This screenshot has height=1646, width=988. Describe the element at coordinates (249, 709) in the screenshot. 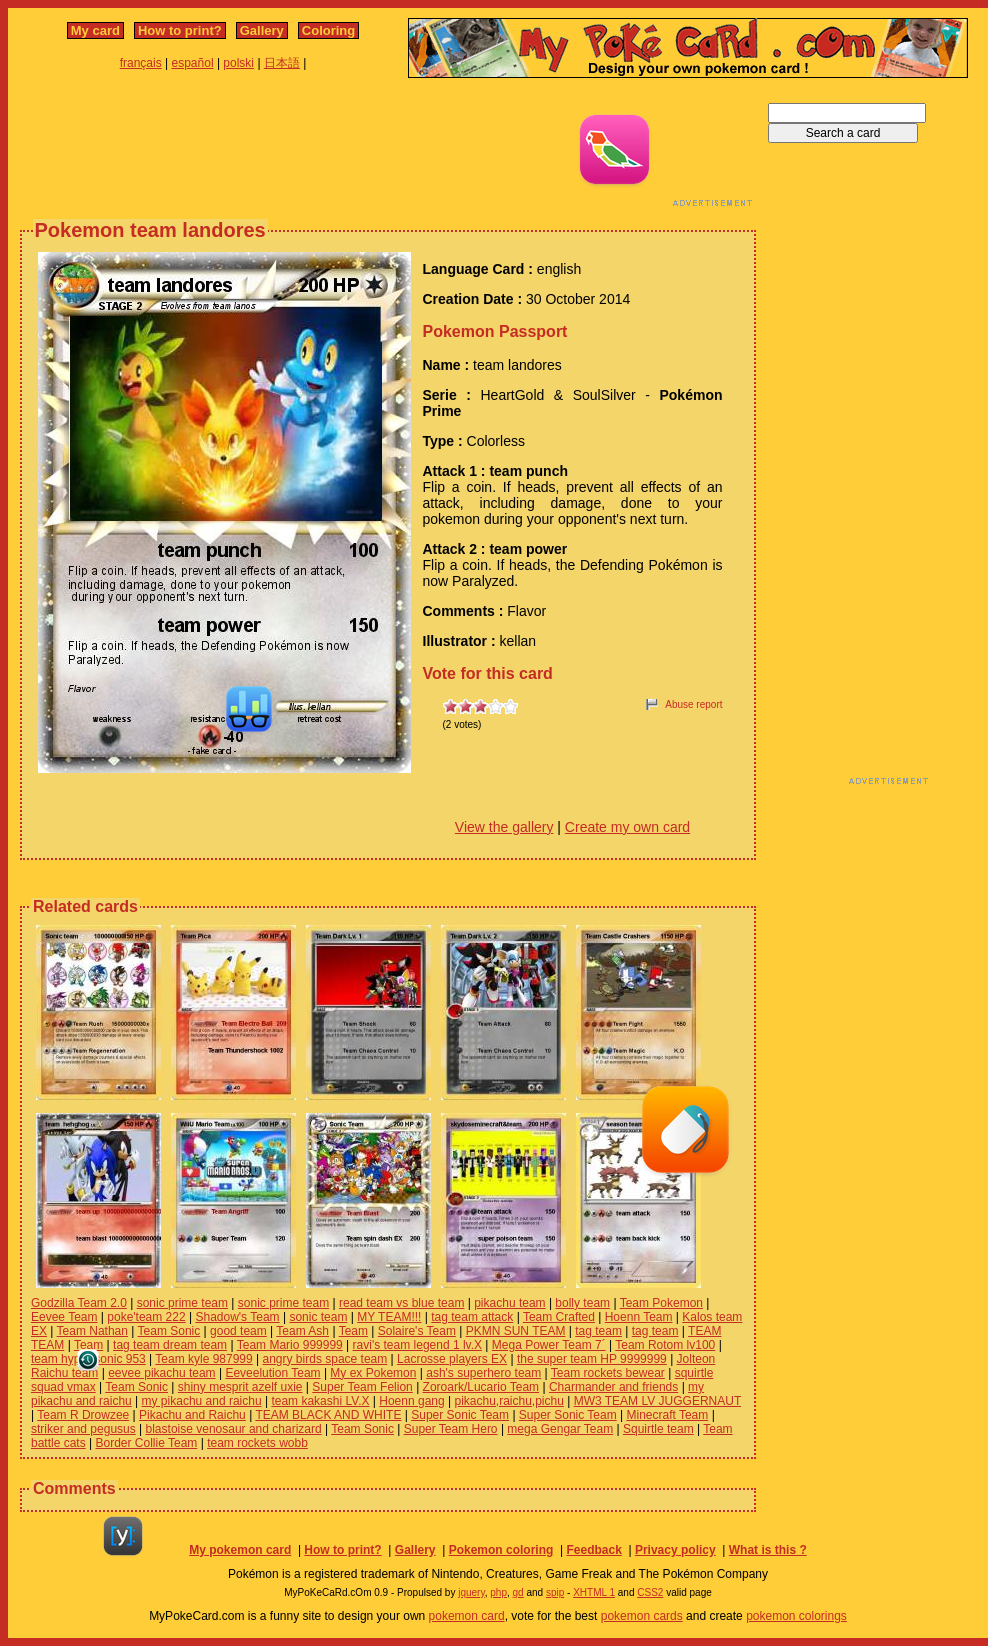

I see `open geekbench to benchmark device performance` at that location.